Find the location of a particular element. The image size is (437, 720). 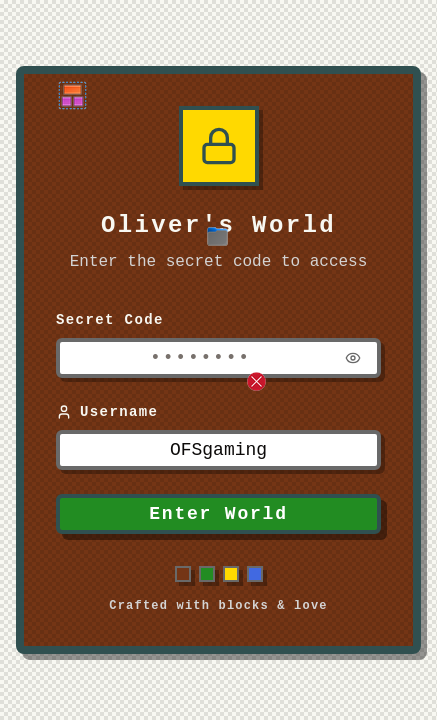

select all items in the current view is located at coordinates (72, 95).